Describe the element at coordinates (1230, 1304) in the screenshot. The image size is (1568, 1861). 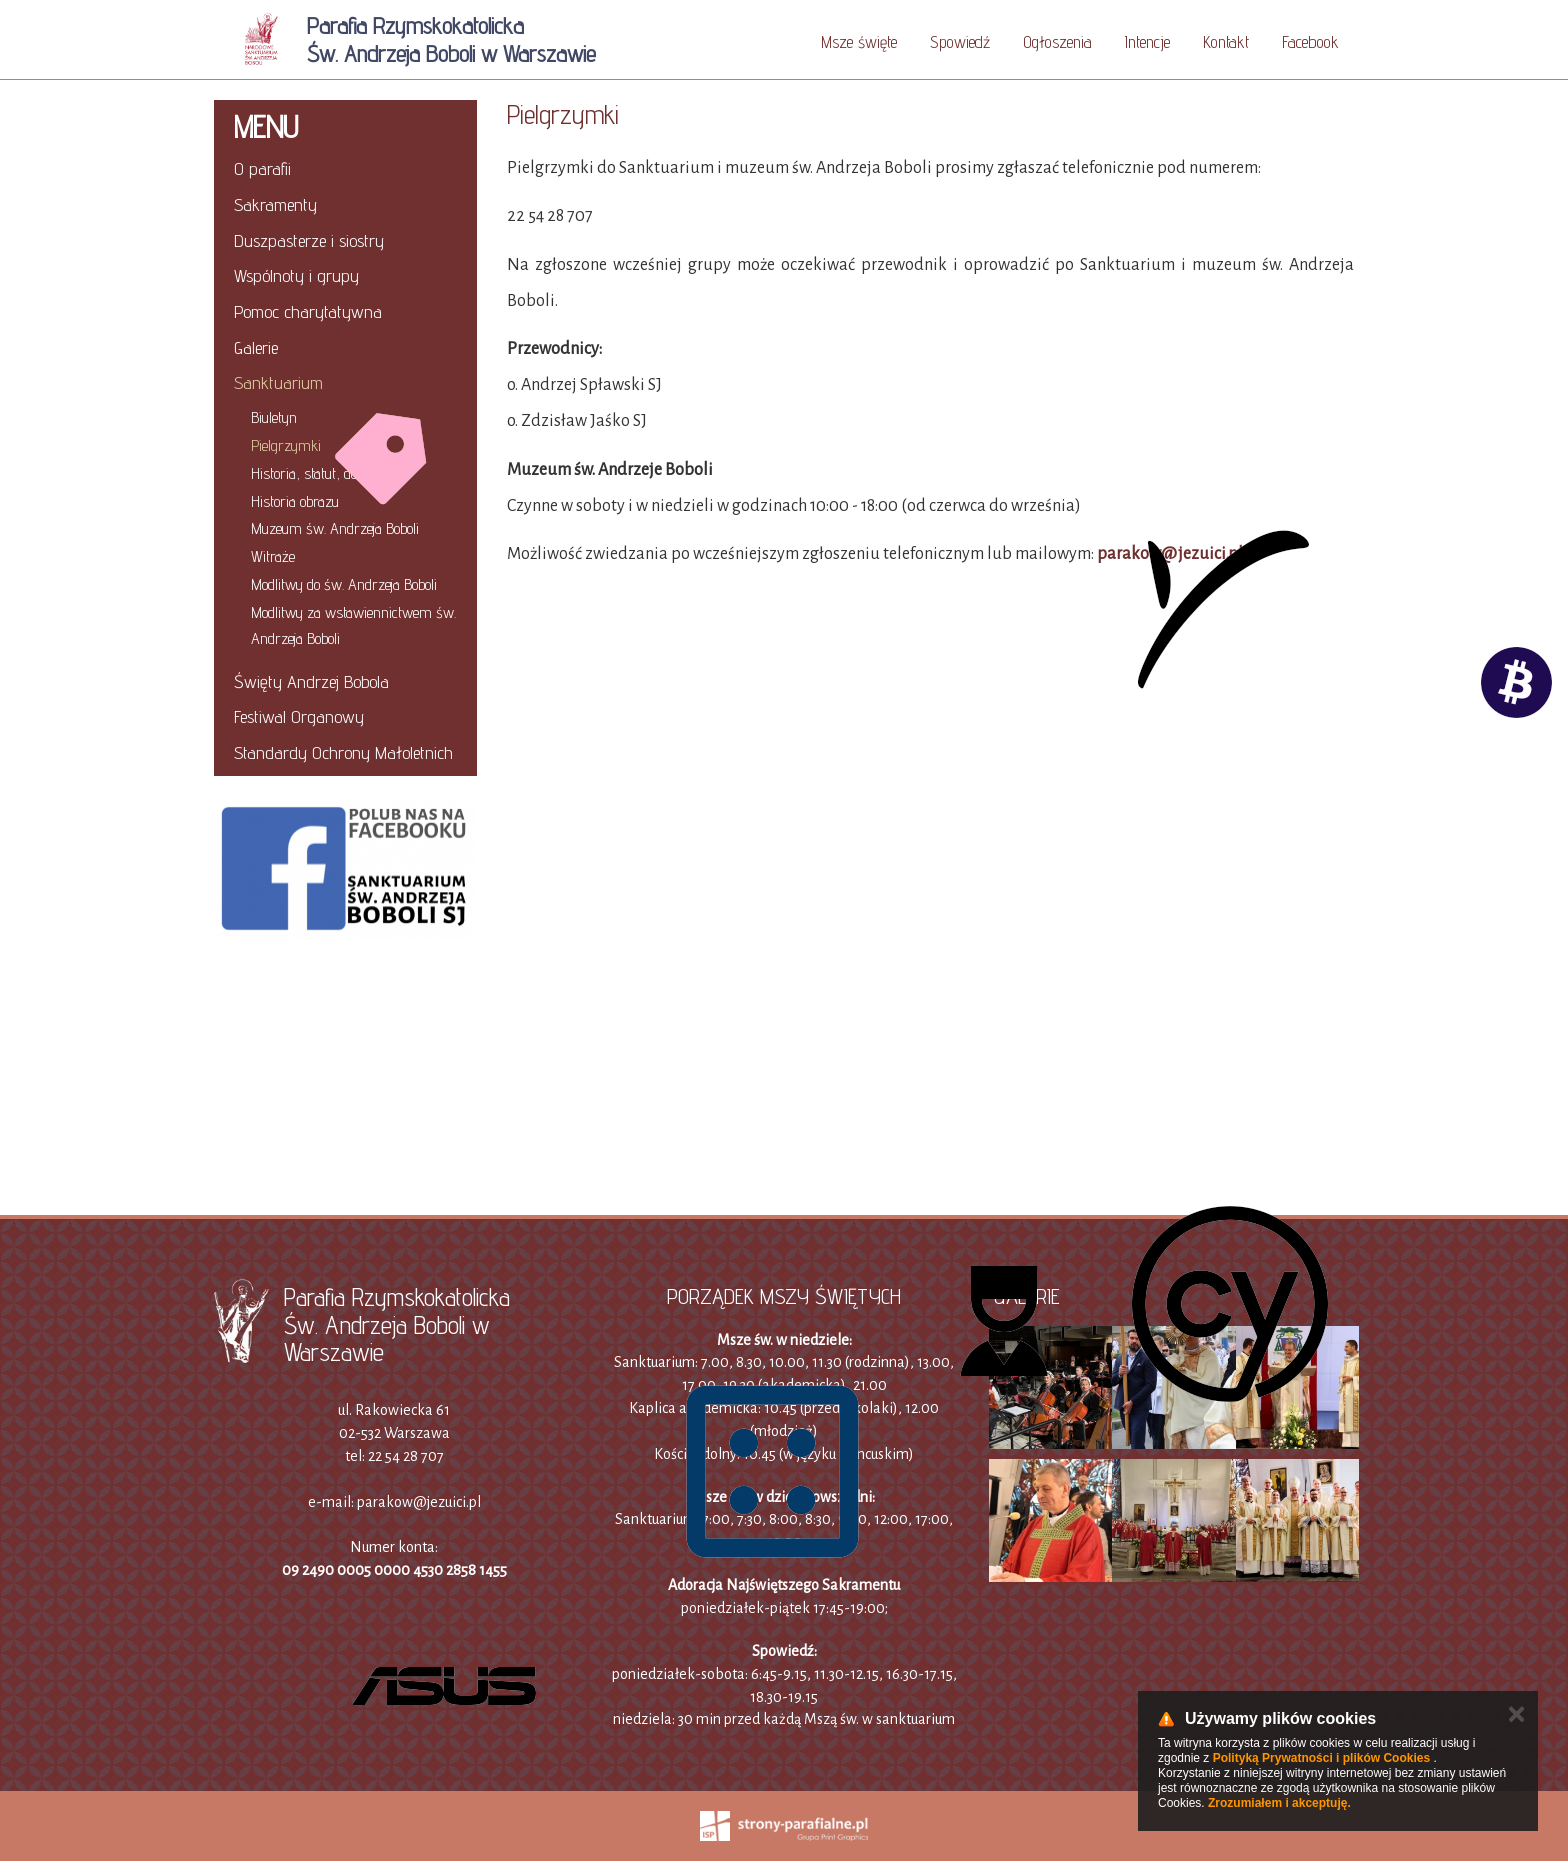
I see `cypress testing framework logo` at that location.